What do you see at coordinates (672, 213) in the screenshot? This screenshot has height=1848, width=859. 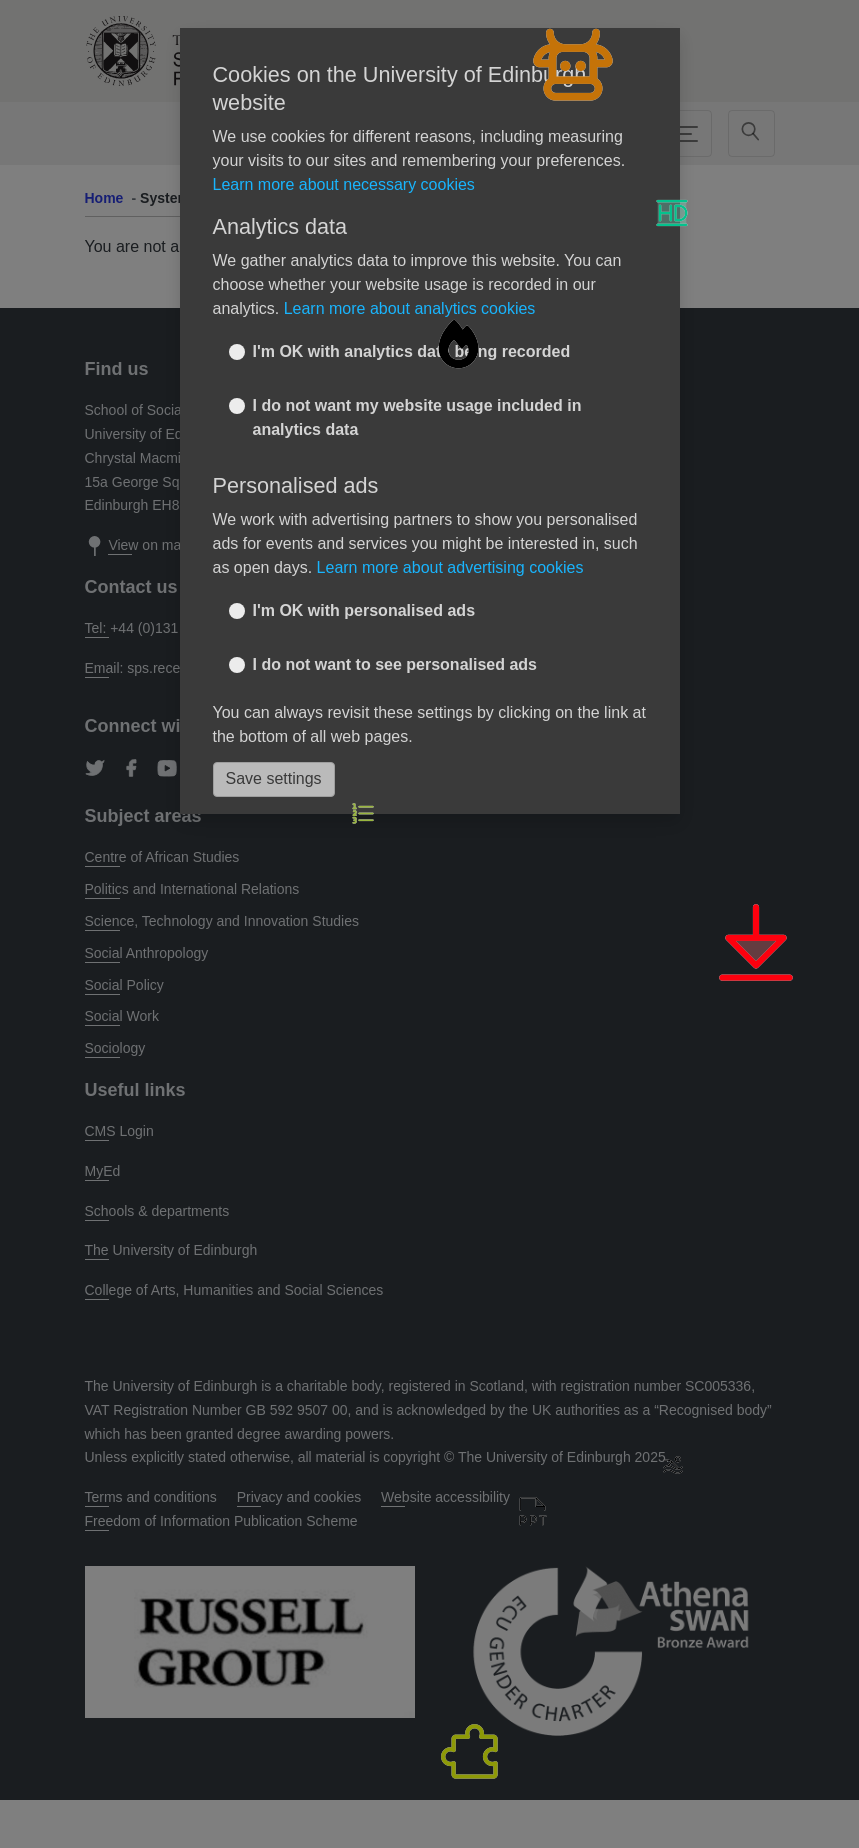 I see `indicates high-definition video quality` at bounding box center [672, 213].